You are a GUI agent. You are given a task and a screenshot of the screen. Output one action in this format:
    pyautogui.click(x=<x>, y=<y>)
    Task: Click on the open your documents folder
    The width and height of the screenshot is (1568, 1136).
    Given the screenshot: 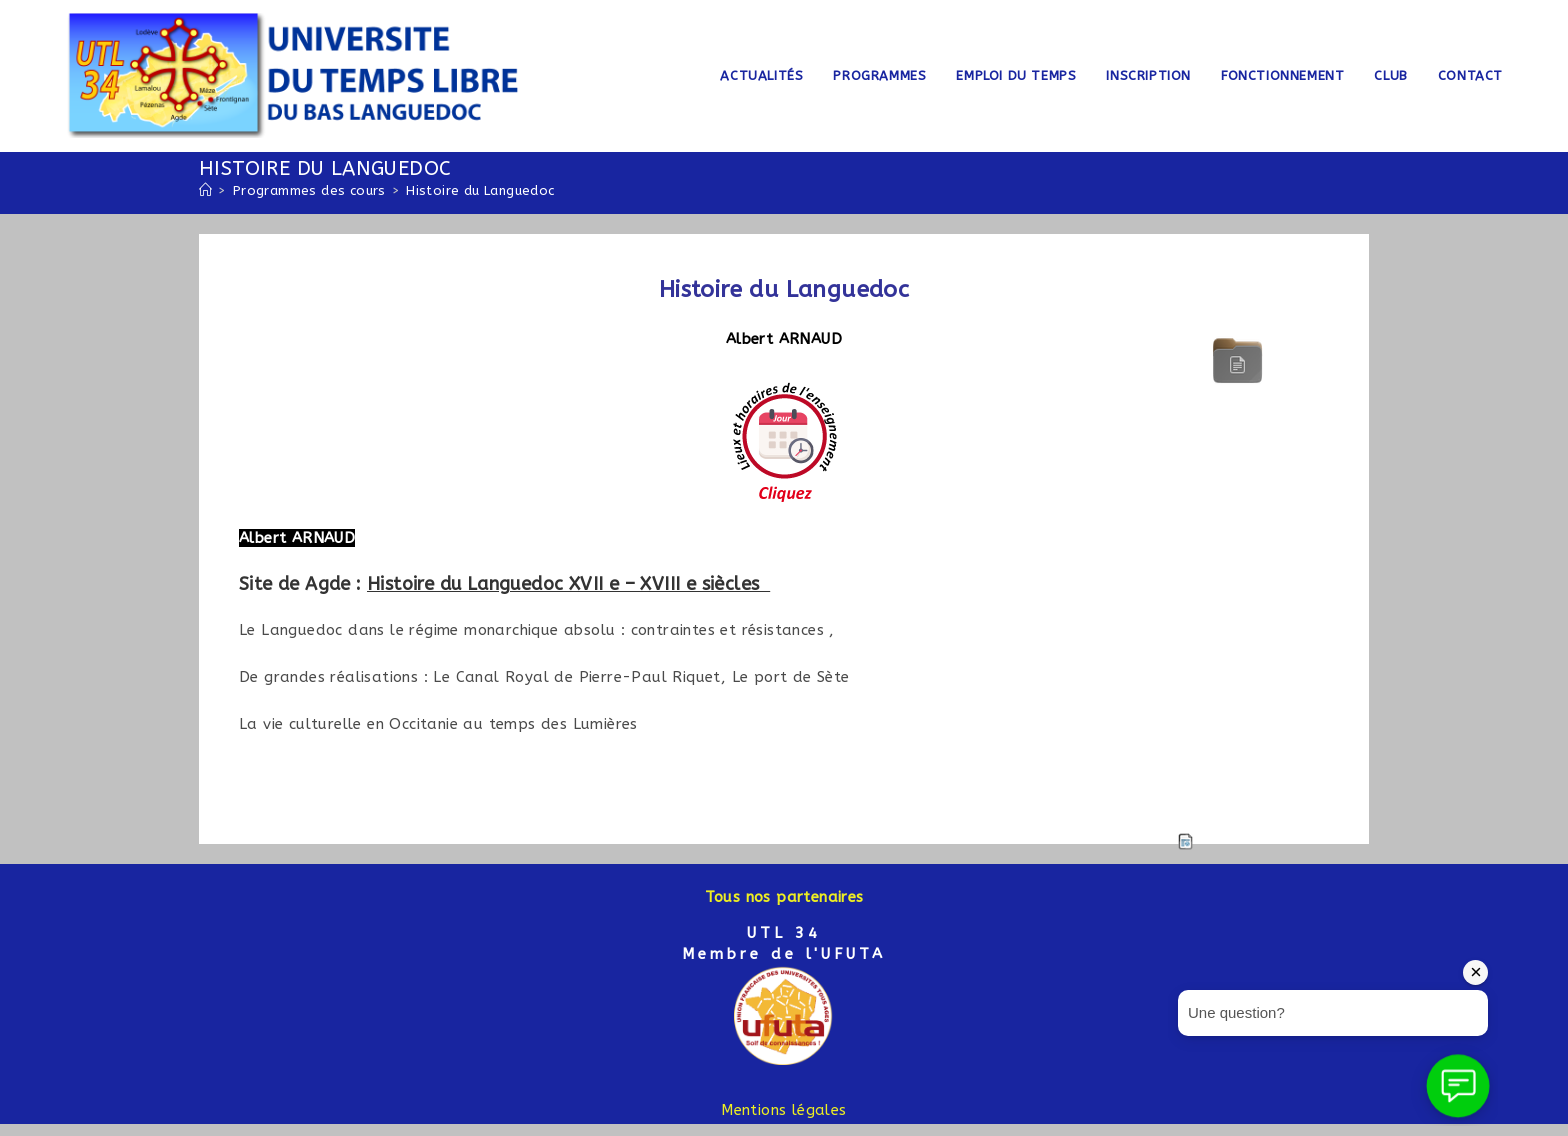 What is the action you would take?
    pyautogui.click(x=1237, y=360)
    